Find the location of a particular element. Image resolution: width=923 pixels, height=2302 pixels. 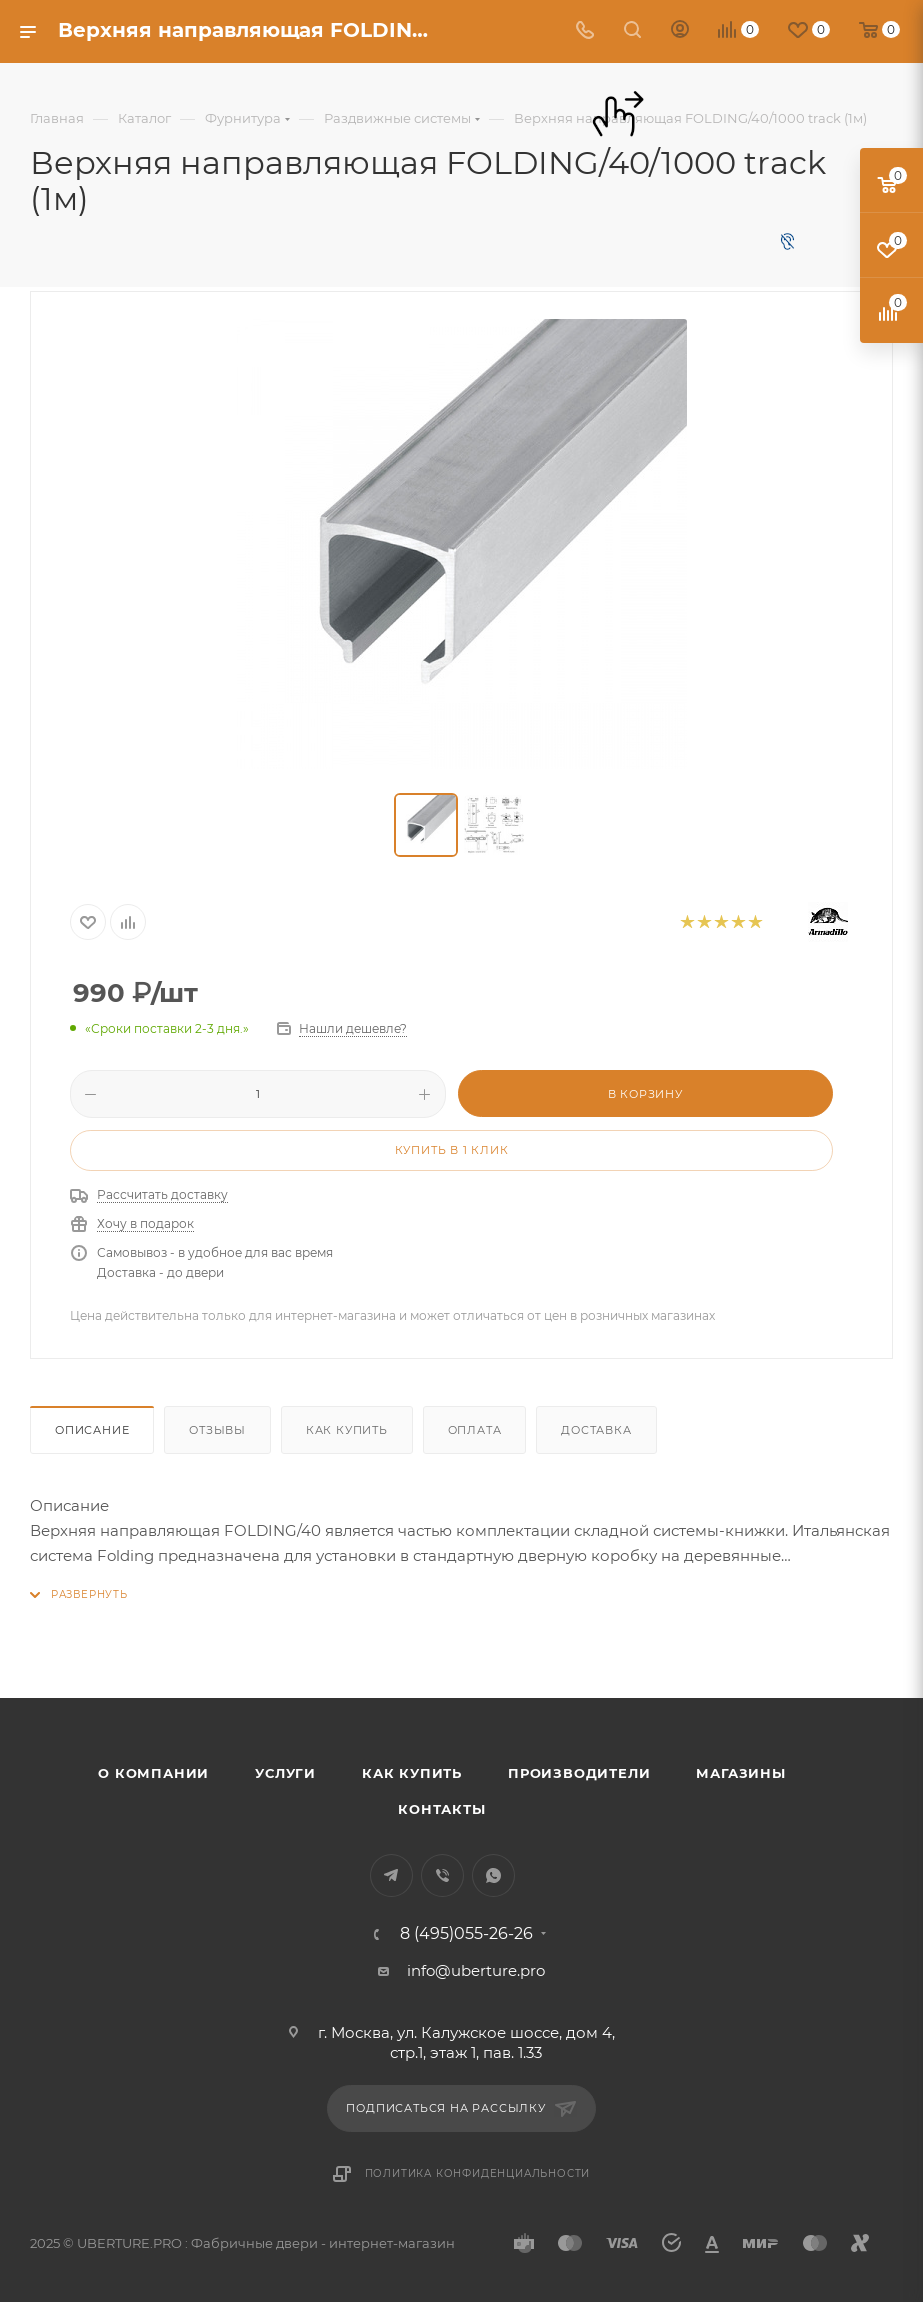

swipe right to continue or proceed is located at coordinates (615, 115).